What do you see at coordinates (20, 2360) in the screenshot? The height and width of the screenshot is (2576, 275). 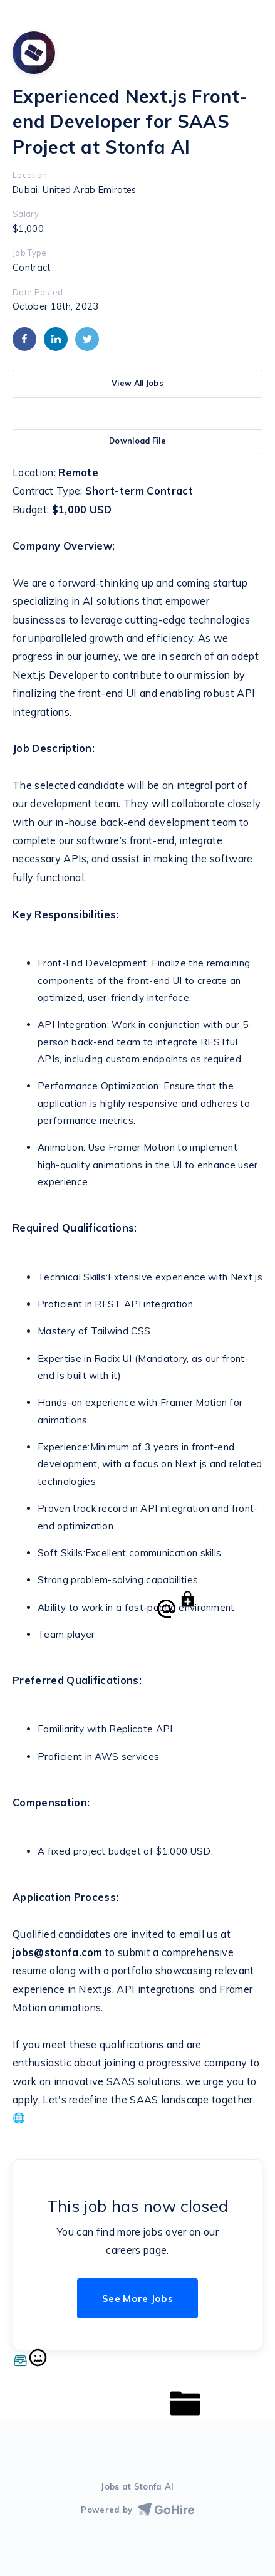 I see `view inbox or received files` at bounding box center [20, 2360].